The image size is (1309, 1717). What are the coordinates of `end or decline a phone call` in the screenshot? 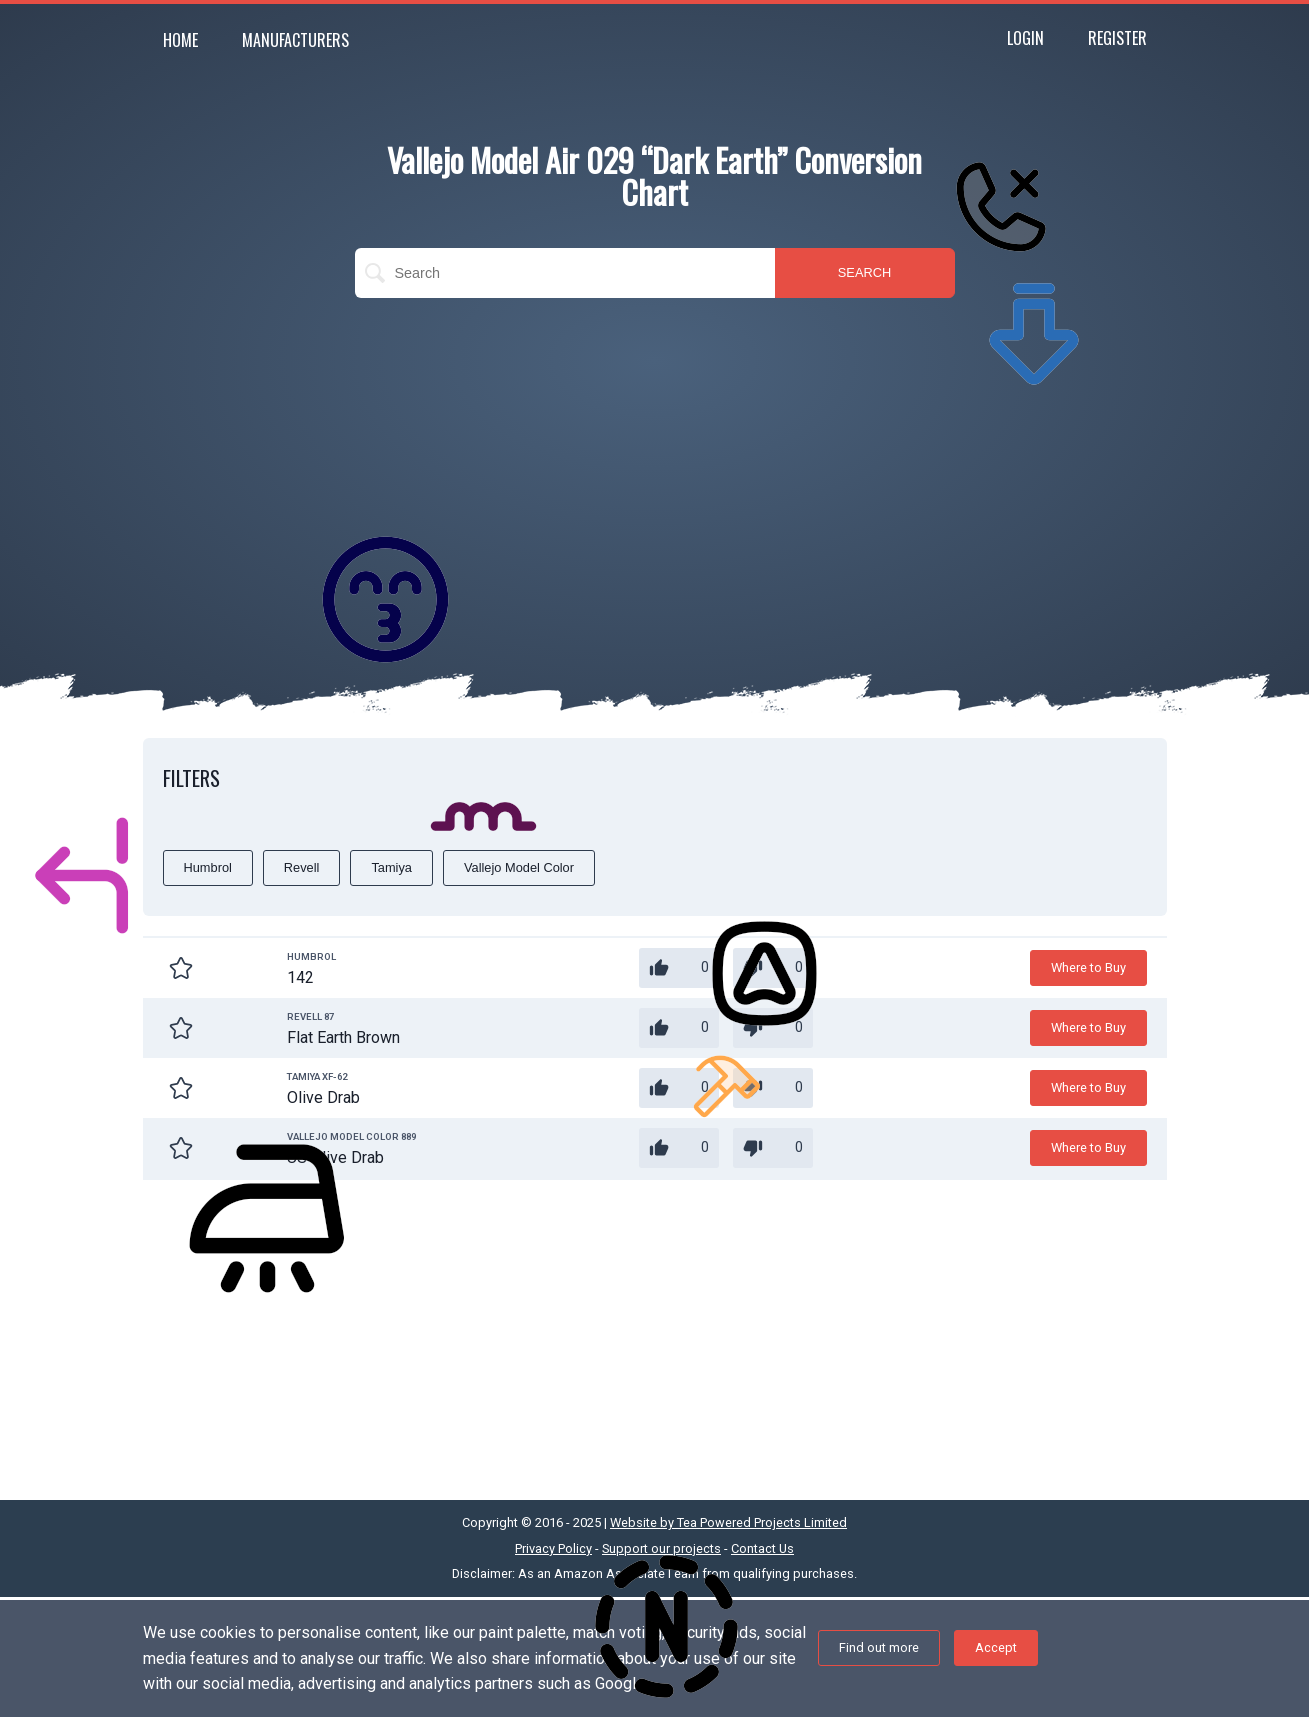 It's located at (1003, 205).